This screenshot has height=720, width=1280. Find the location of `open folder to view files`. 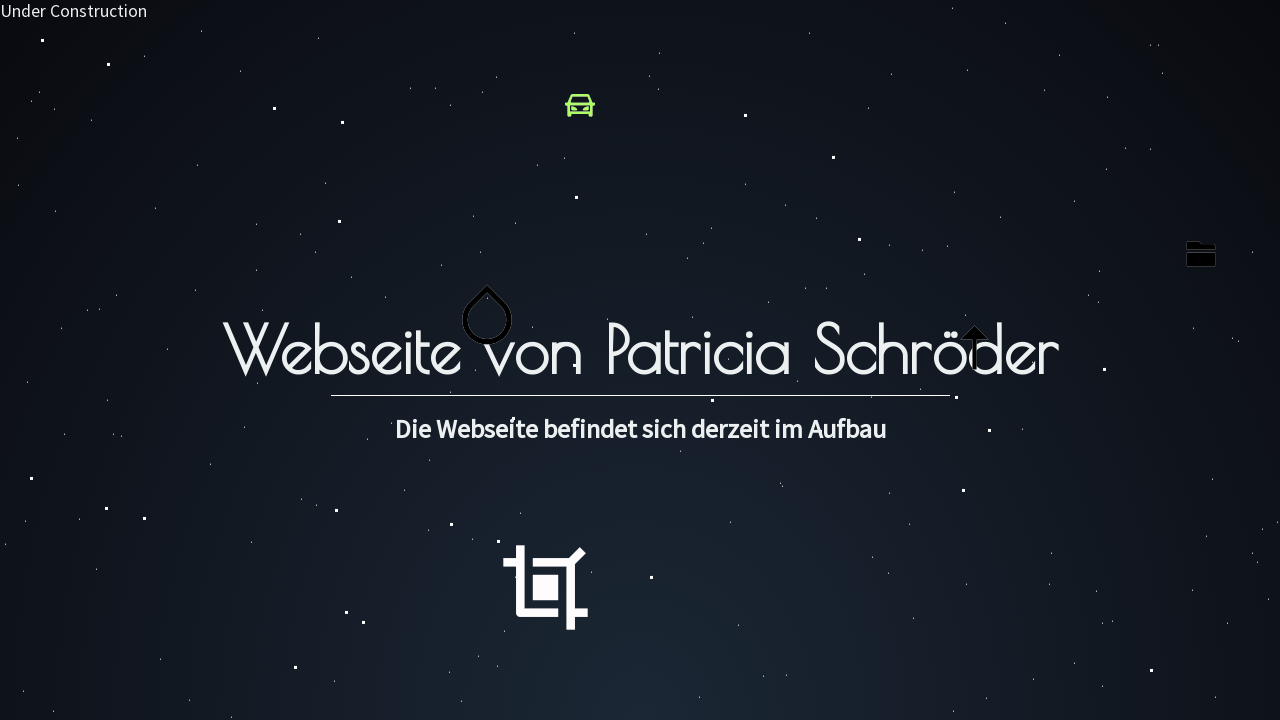

open folder to view files is located at coordinates (1201, 254).